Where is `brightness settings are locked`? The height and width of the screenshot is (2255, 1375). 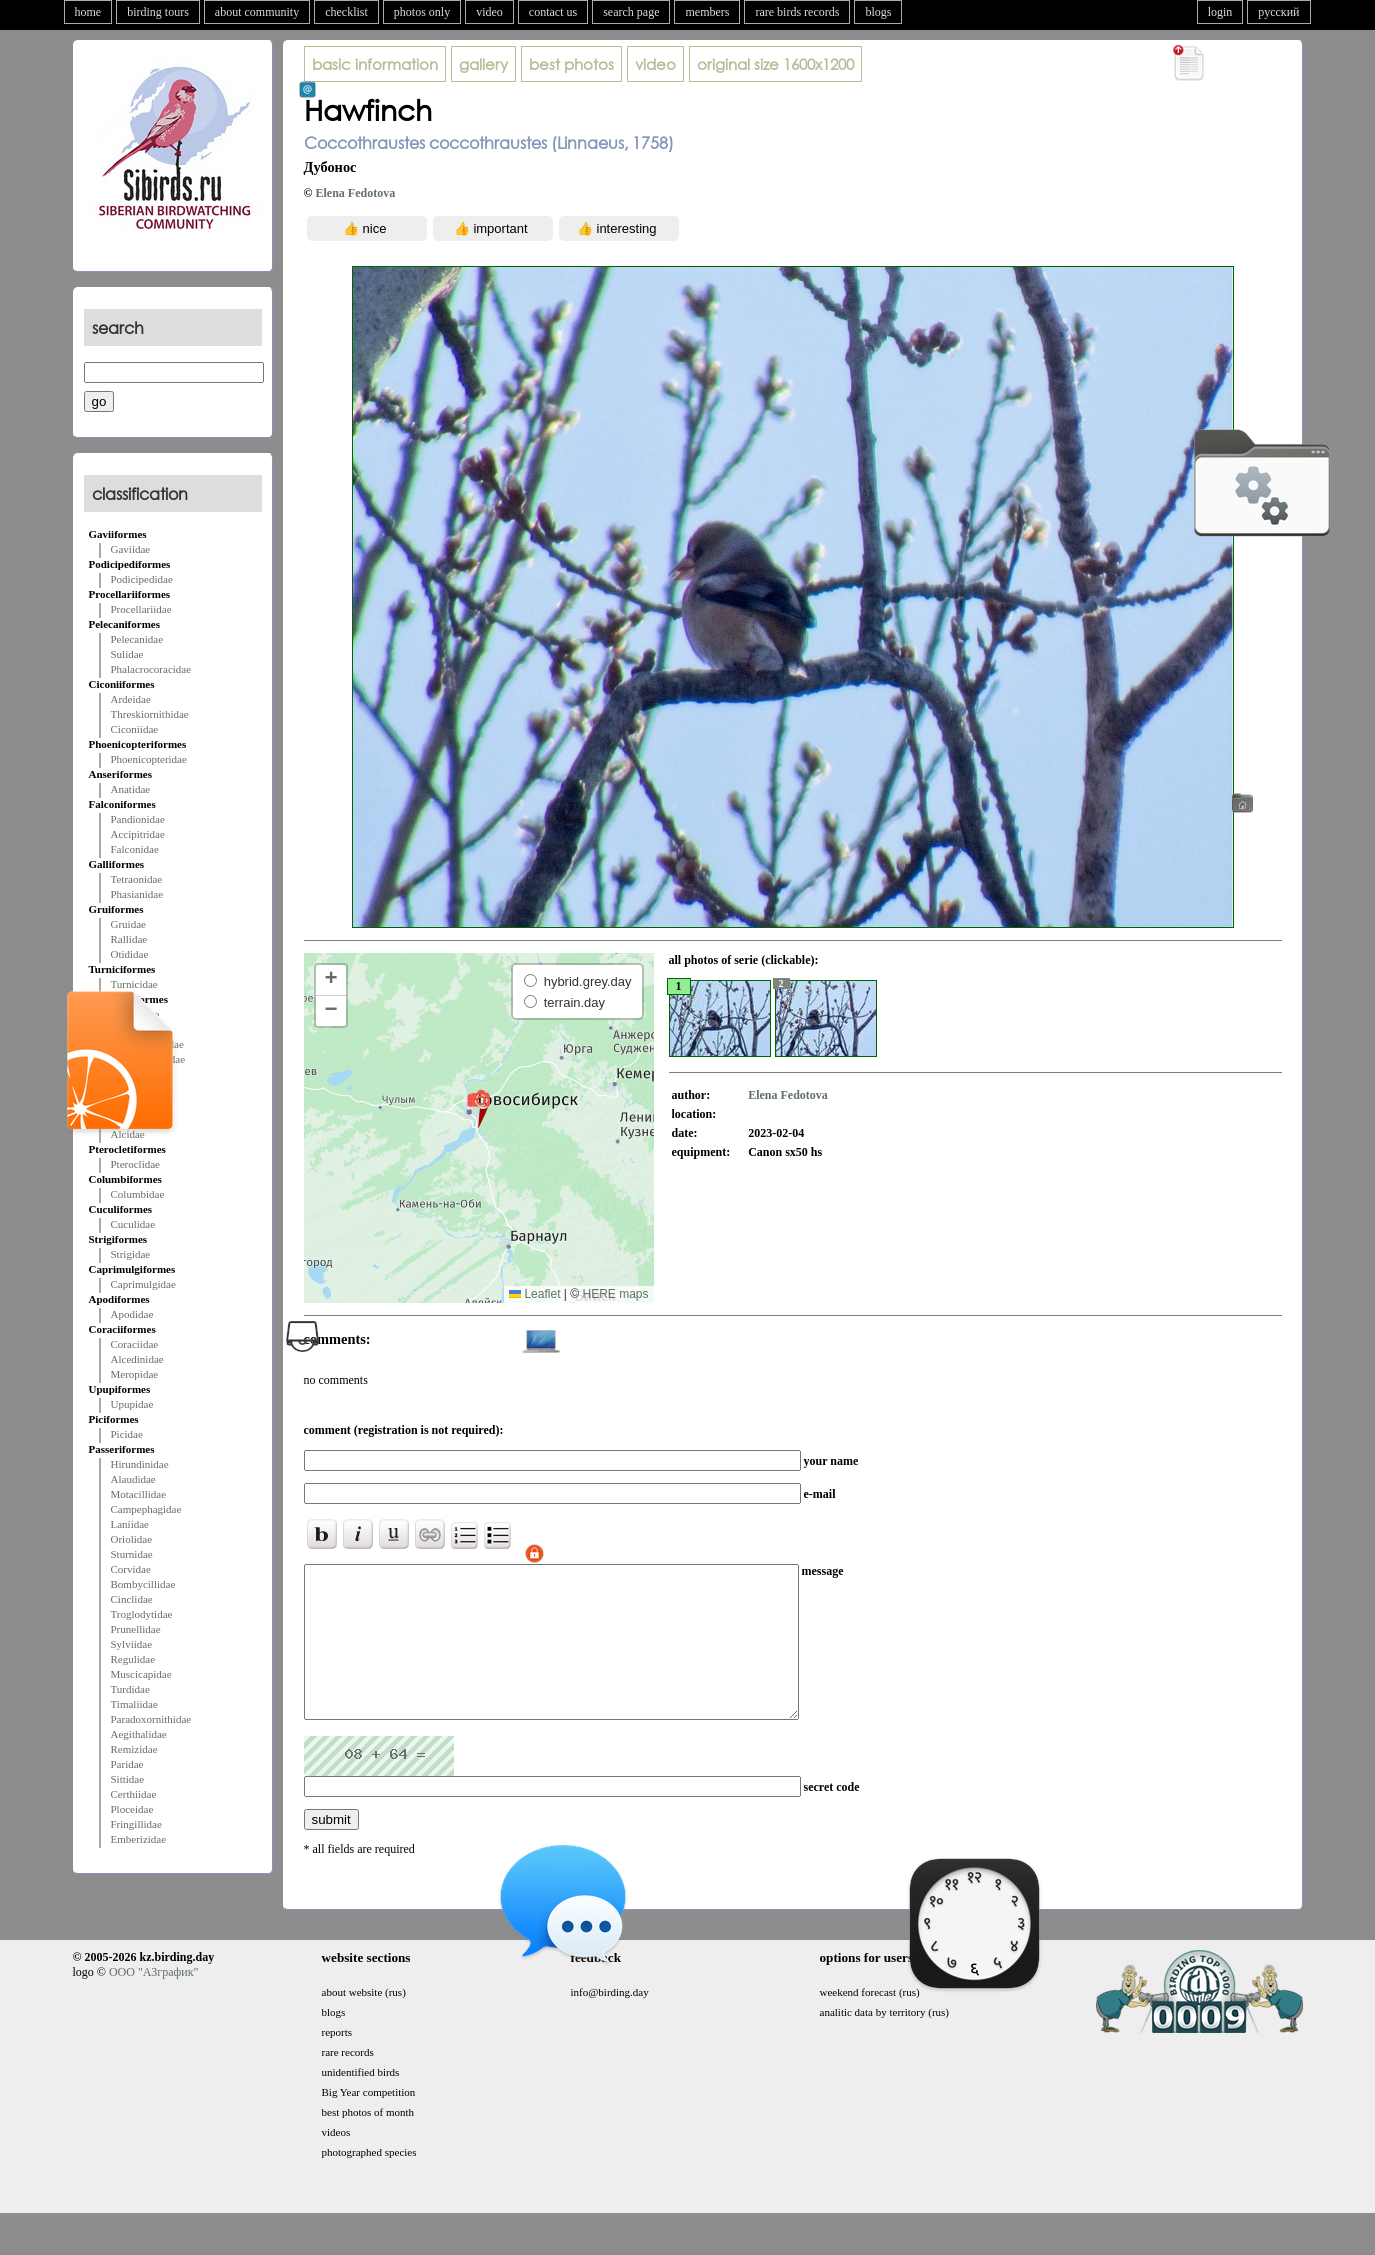 brightness settings are locked is located at coordinates (534, 1553).